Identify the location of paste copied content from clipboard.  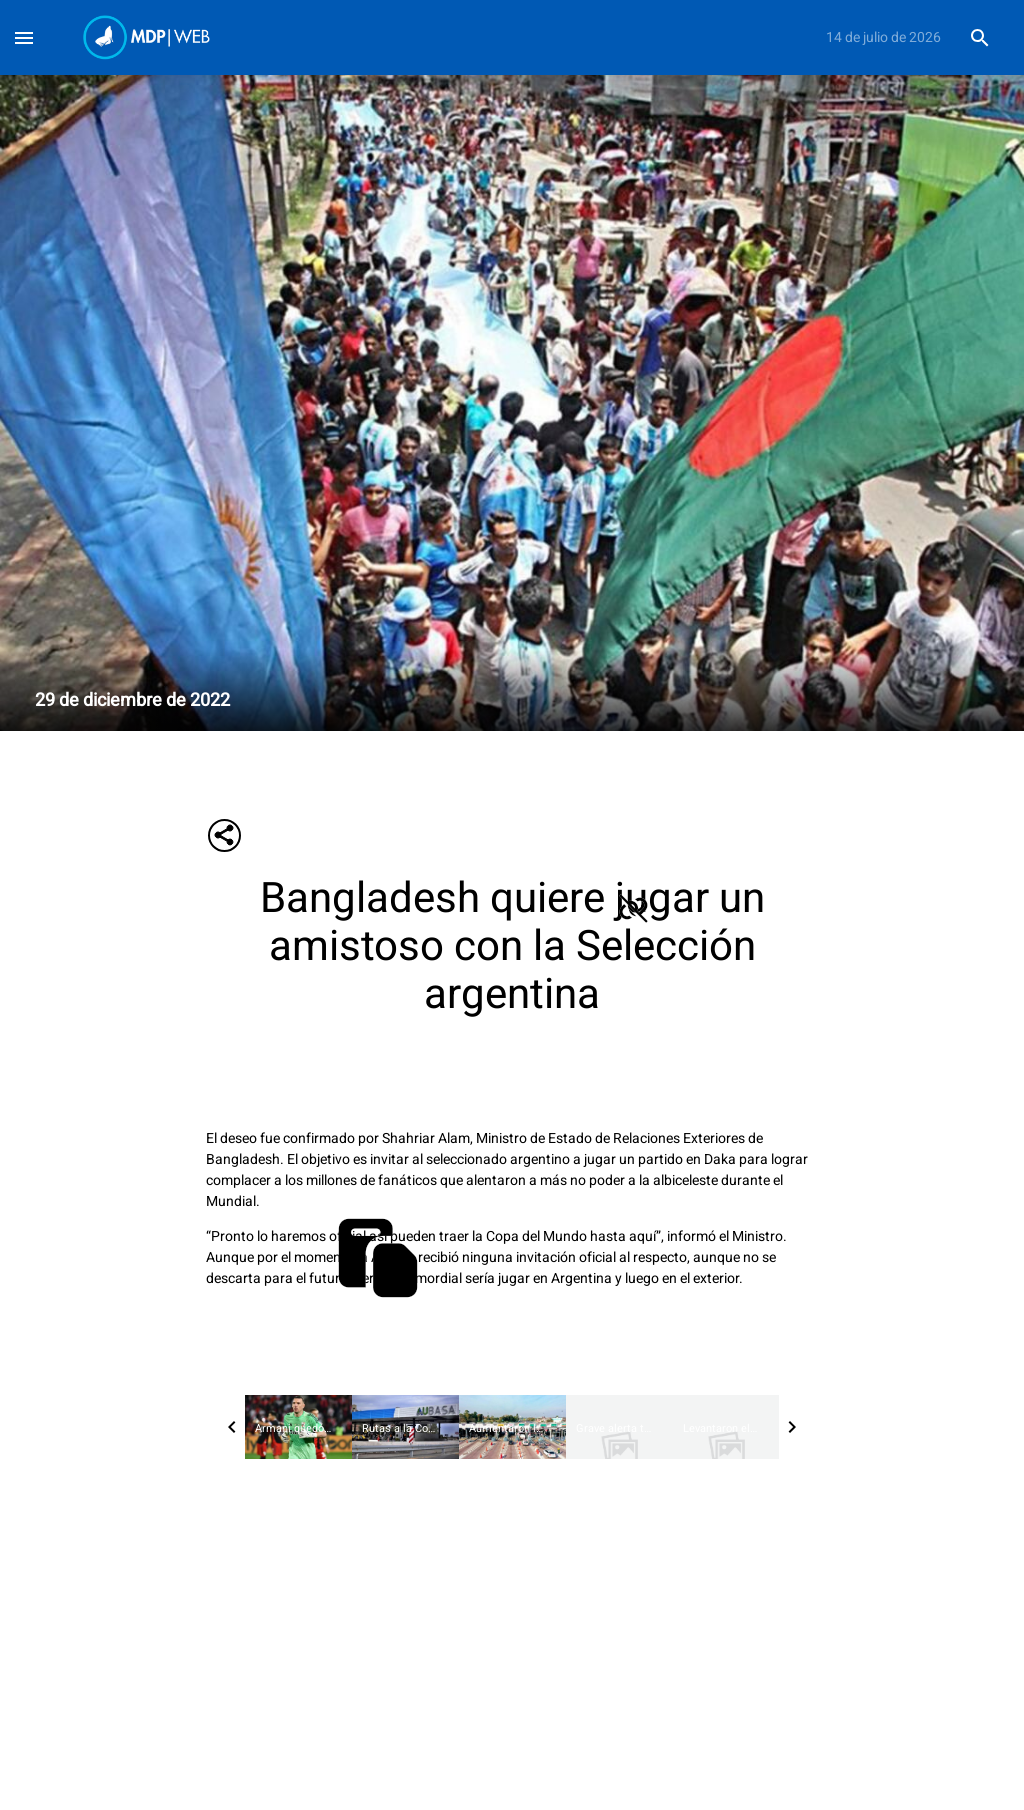
(378, 1258).